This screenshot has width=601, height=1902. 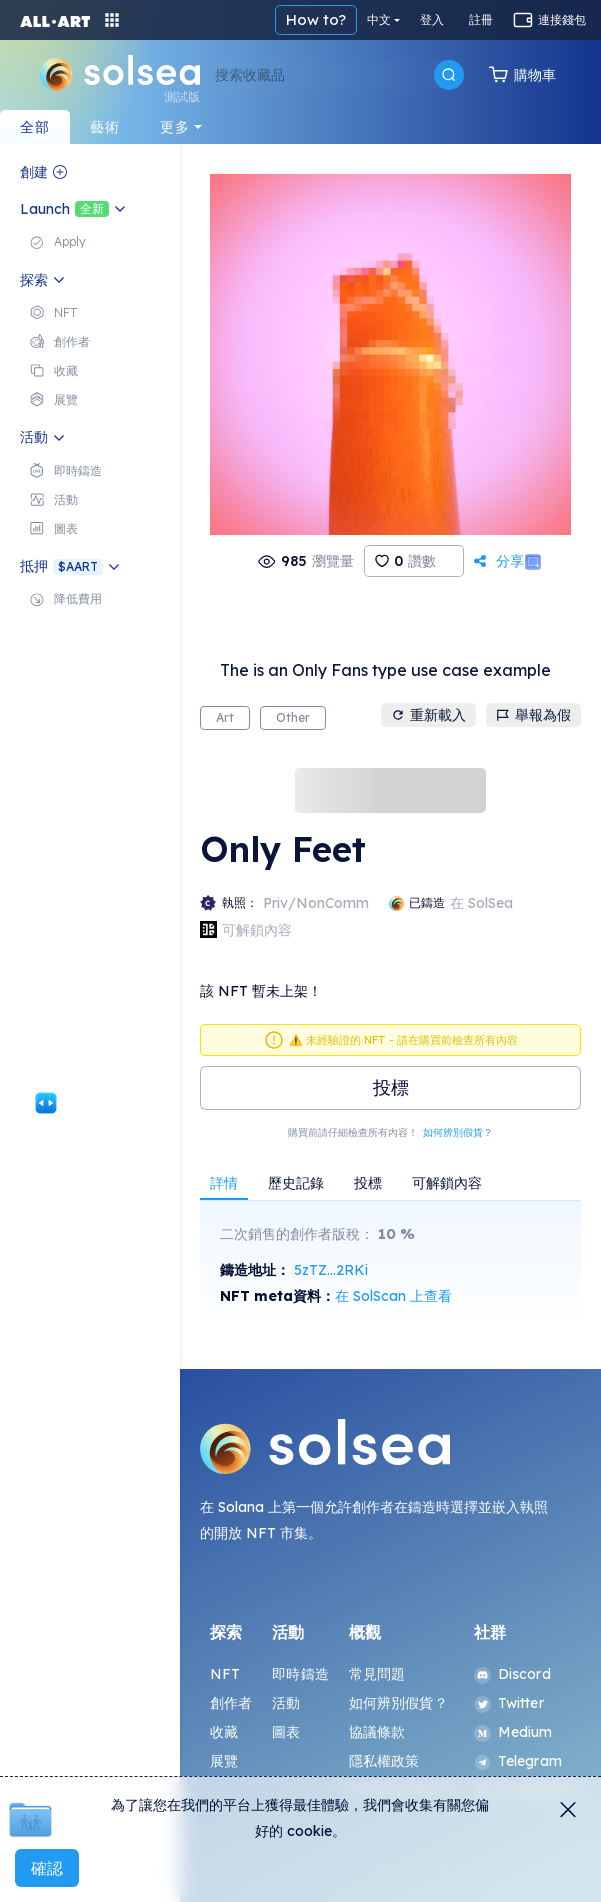 What do you see at coordinates (46, 1103) in the screenshot?
I see `xfce panel separator settings` at bounding box center [46, 1103].